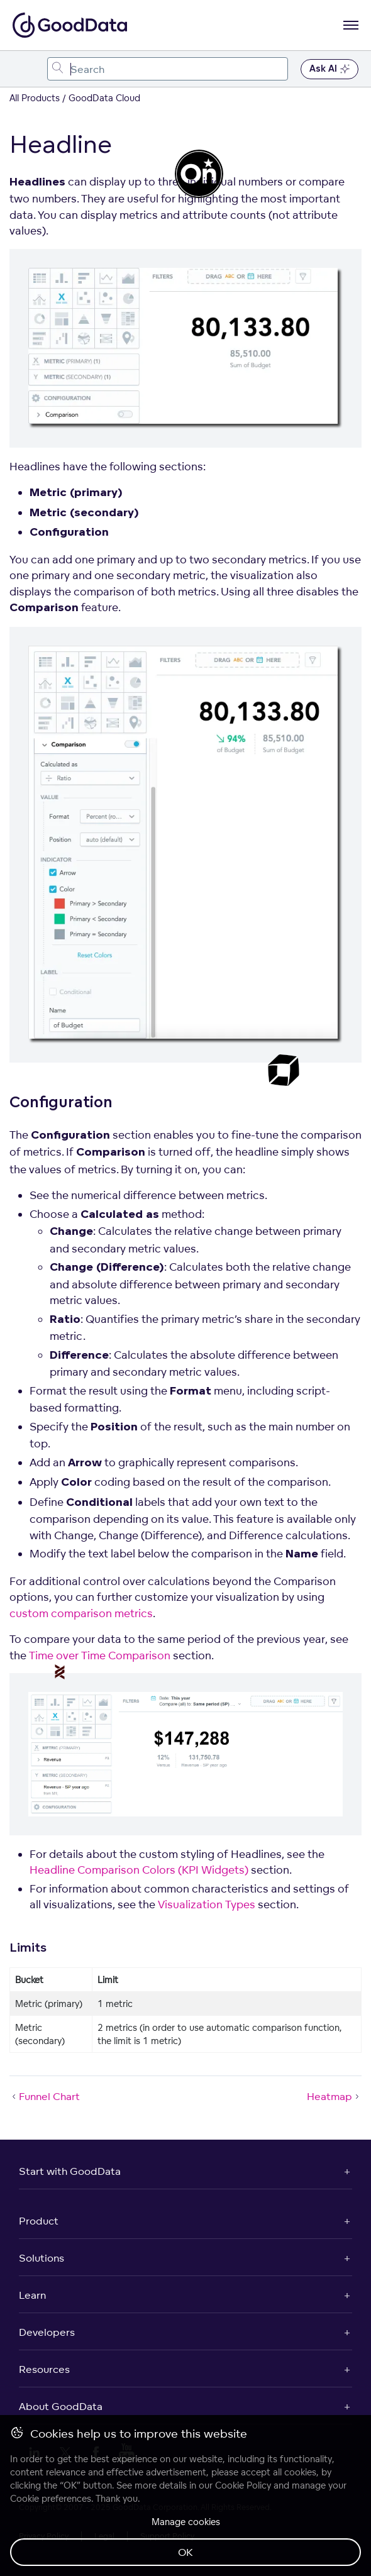  I want to click on access OnStar connected vehicle services, so click(199, 174).